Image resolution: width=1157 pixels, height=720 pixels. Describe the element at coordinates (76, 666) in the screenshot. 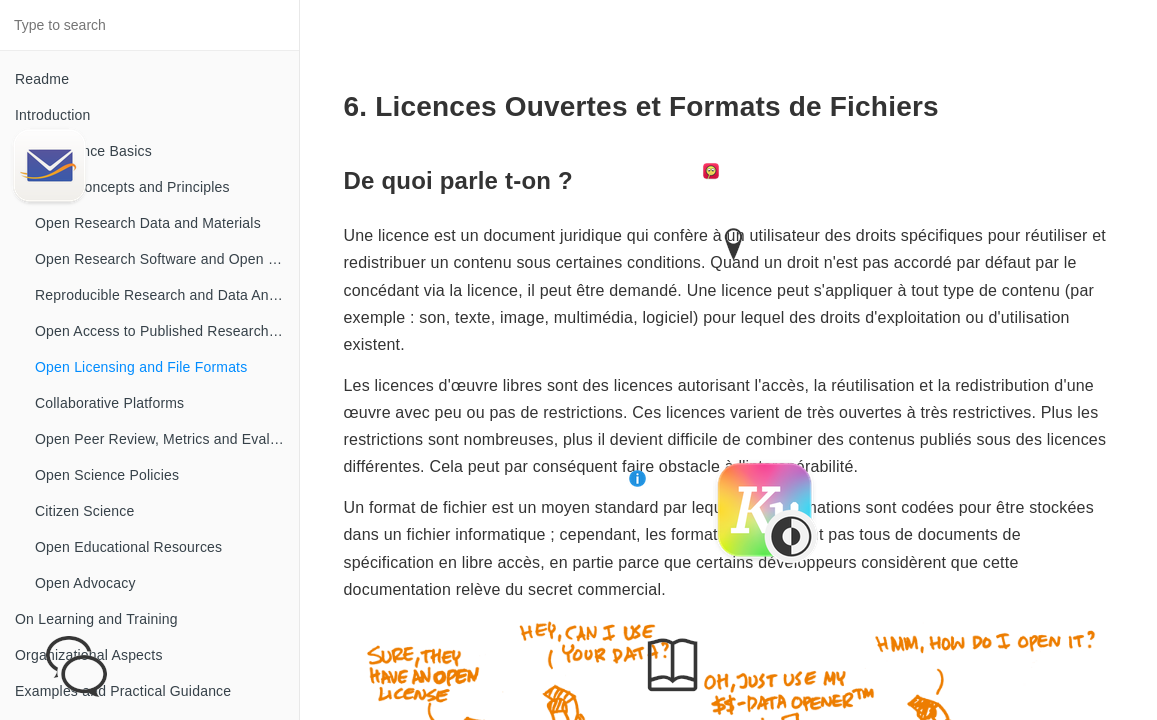

I see `open messaging or chat application` at that location.